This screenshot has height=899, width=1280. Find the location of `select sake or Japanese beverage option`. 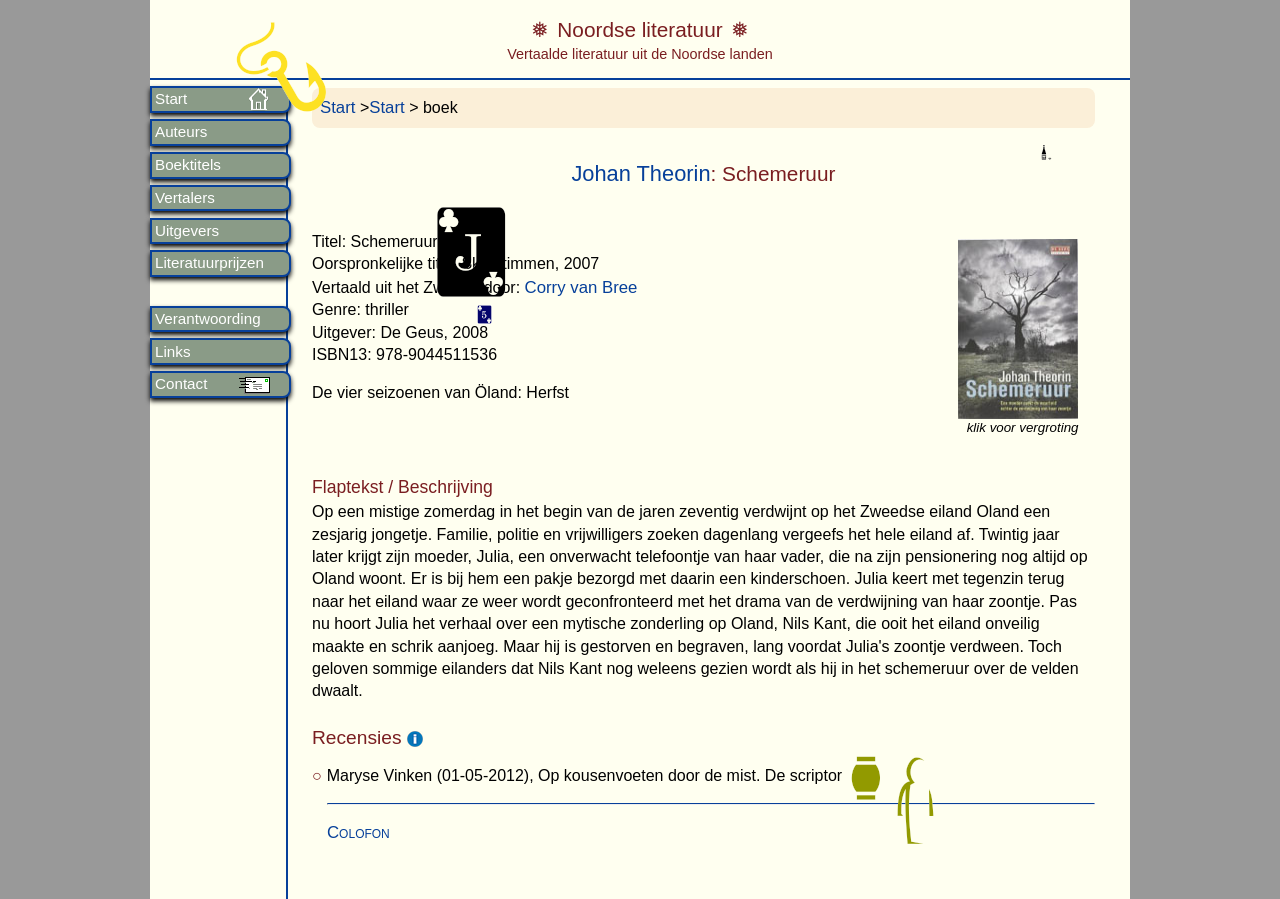

select sake or Japanese beverage option is located at coordinates (1046, 152).